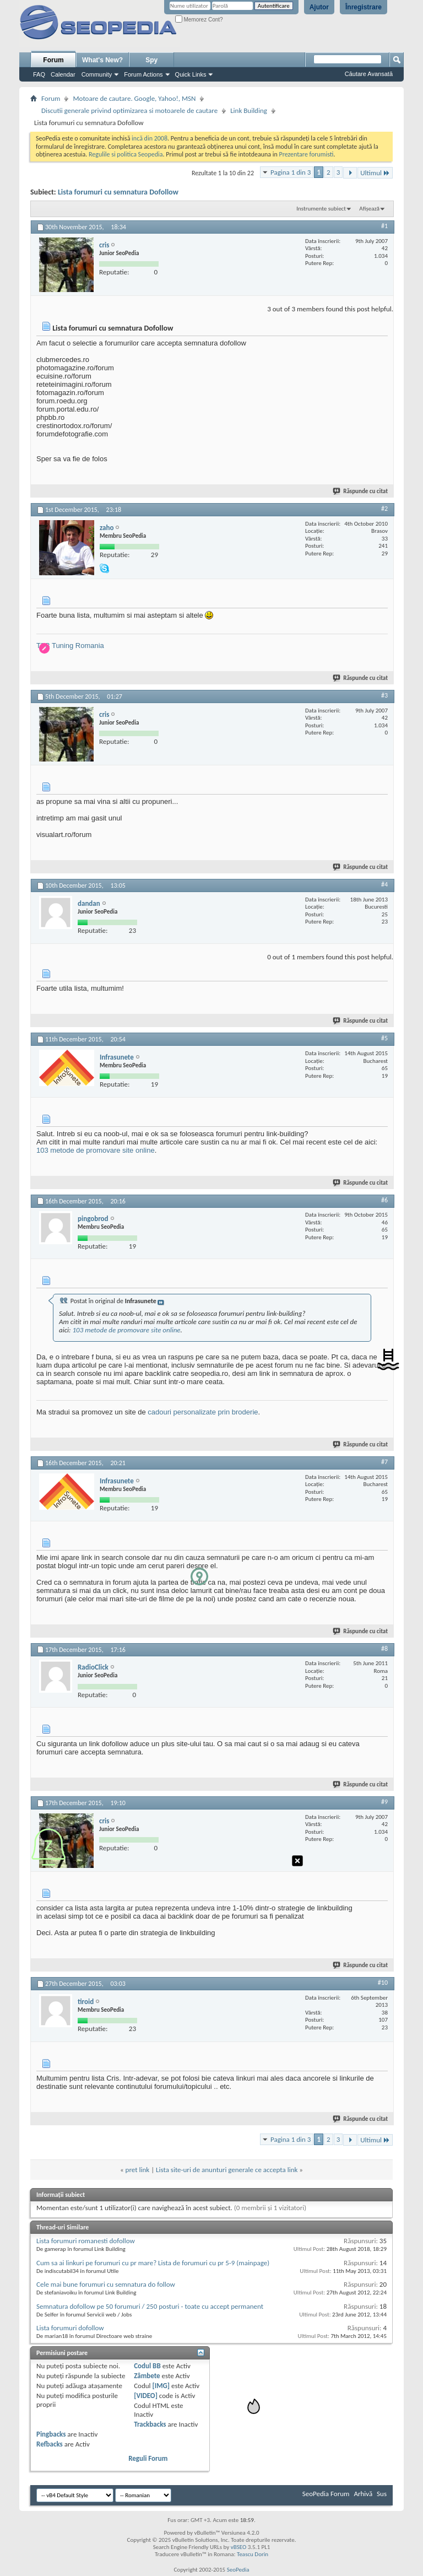  What do you see at coordinates (199, 1576) in the screenshot?
I see `indicates item number nine in a list or sequence` at bounding box center [199, 1576].